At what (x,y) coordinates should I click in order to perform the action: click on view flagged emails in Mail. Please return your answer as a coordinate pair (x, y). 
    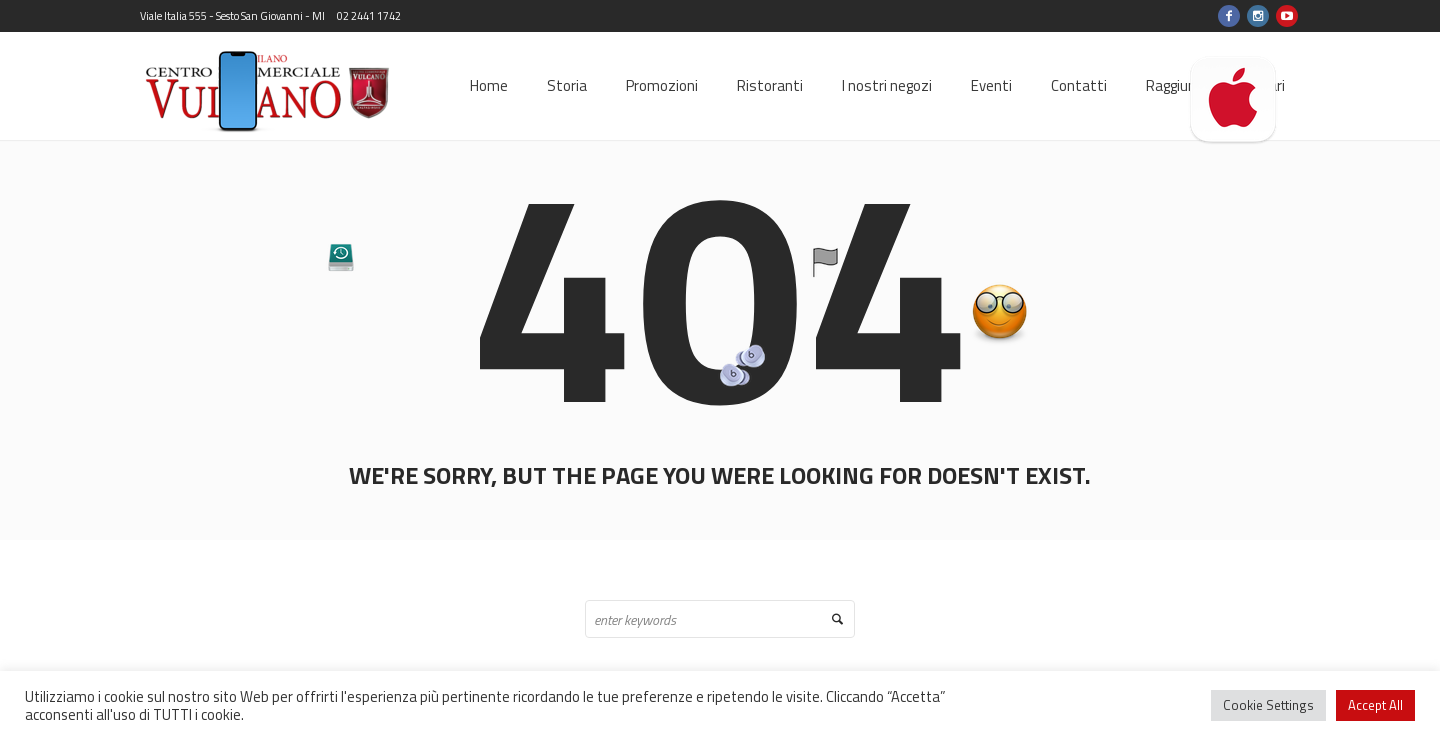
    Looking at the image, I should click on (825, 262).